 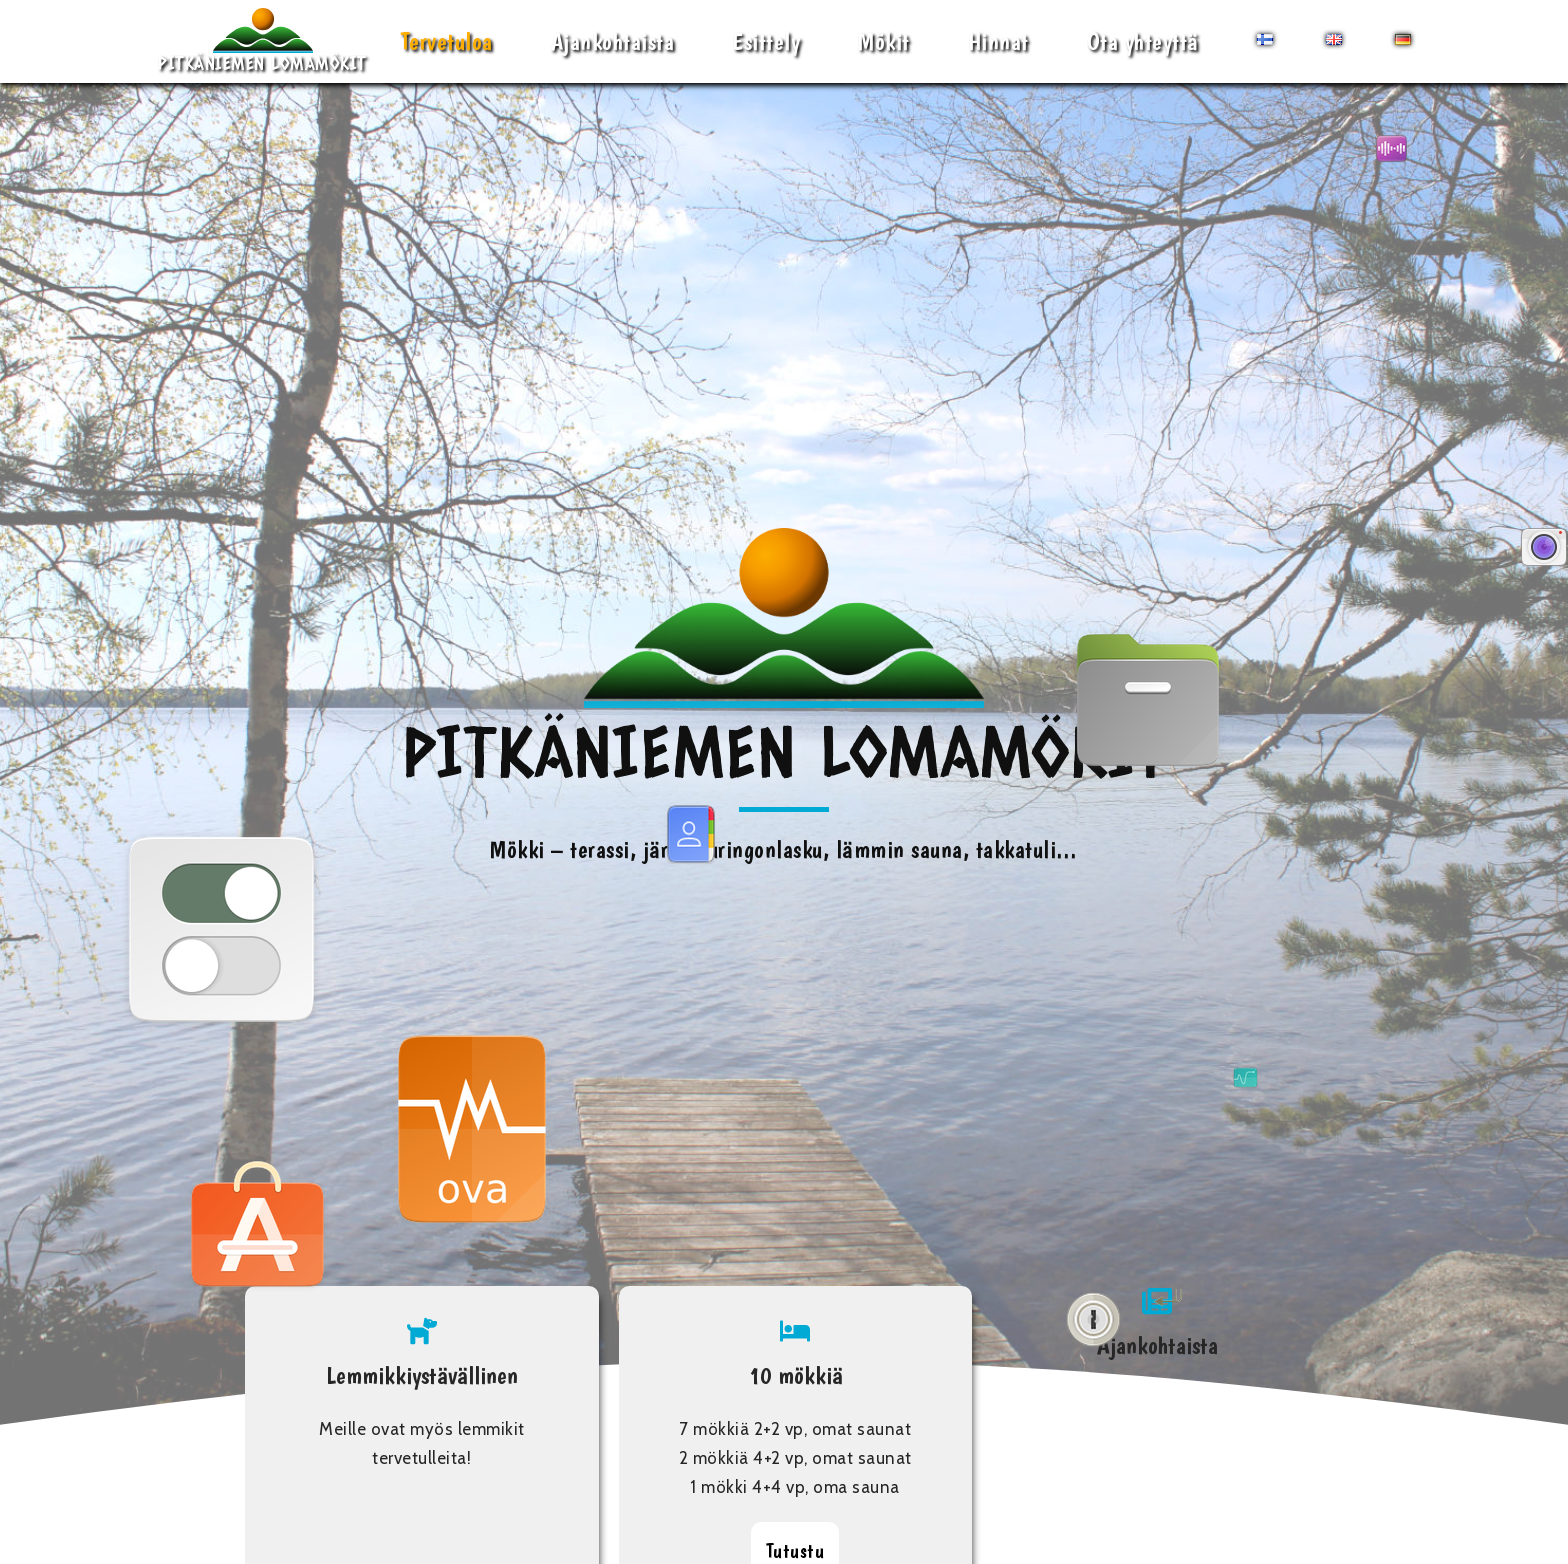 I want to click on open unity tweak tool settings, so click(x=221, y=929).